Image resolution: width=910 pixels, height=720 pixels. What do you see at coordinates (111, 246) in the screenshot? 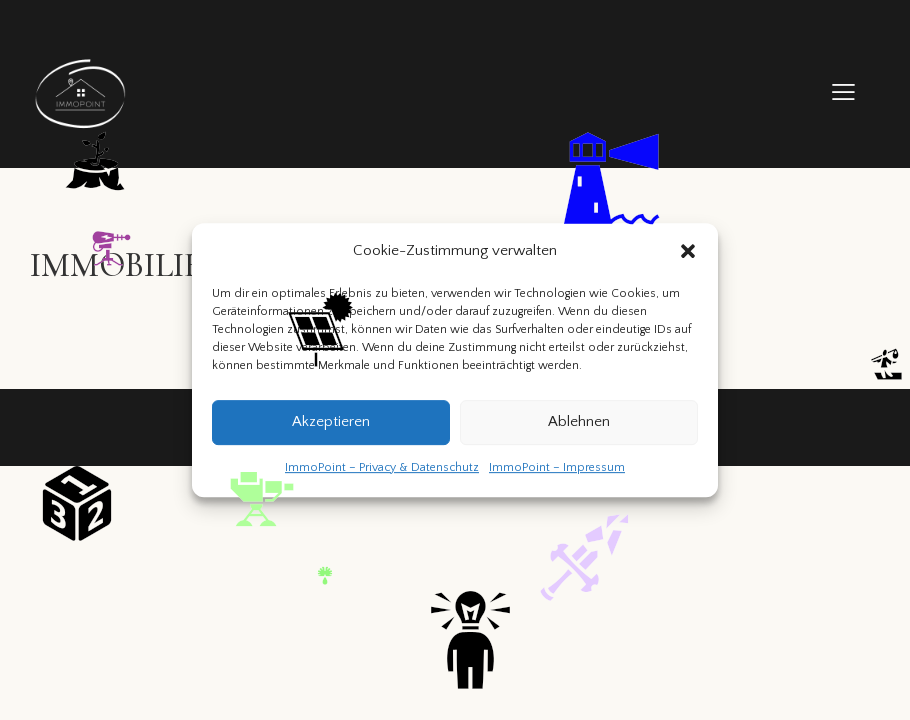
I see `deploy tesla turret defense unit` at bounding box center [111, 246].